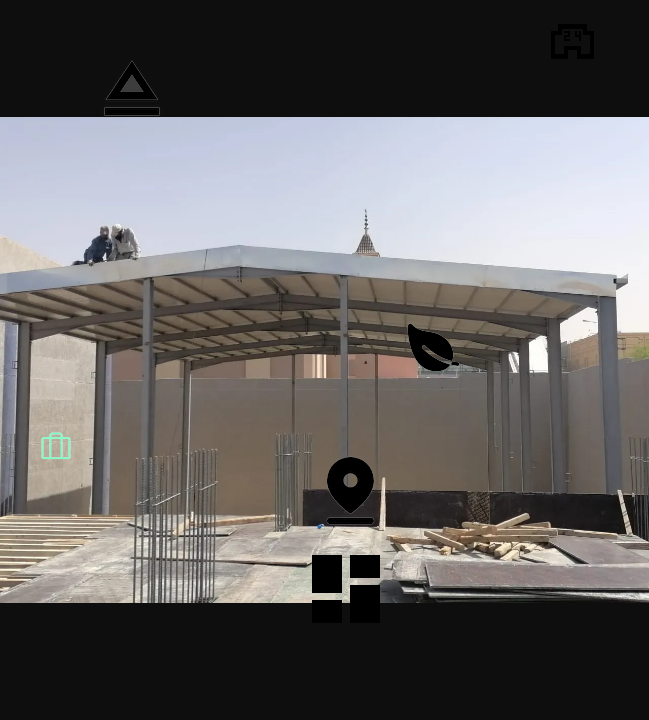 This screenshot has height=720, width=649. Describe the element at coordinates (132, 88) in the screenshot. I see `eject removable media or disc` at that location.